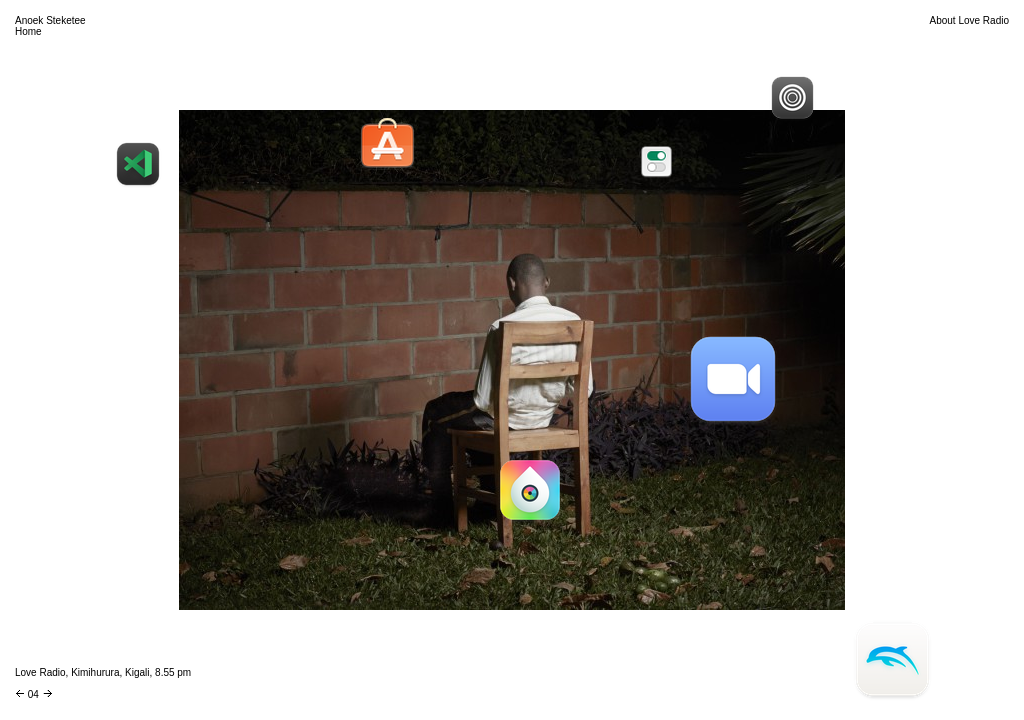  What do you see at coordinates (138, 164) in the screenshot?
I see `open visual studio code insiders app` at bounding box center [138, 164].